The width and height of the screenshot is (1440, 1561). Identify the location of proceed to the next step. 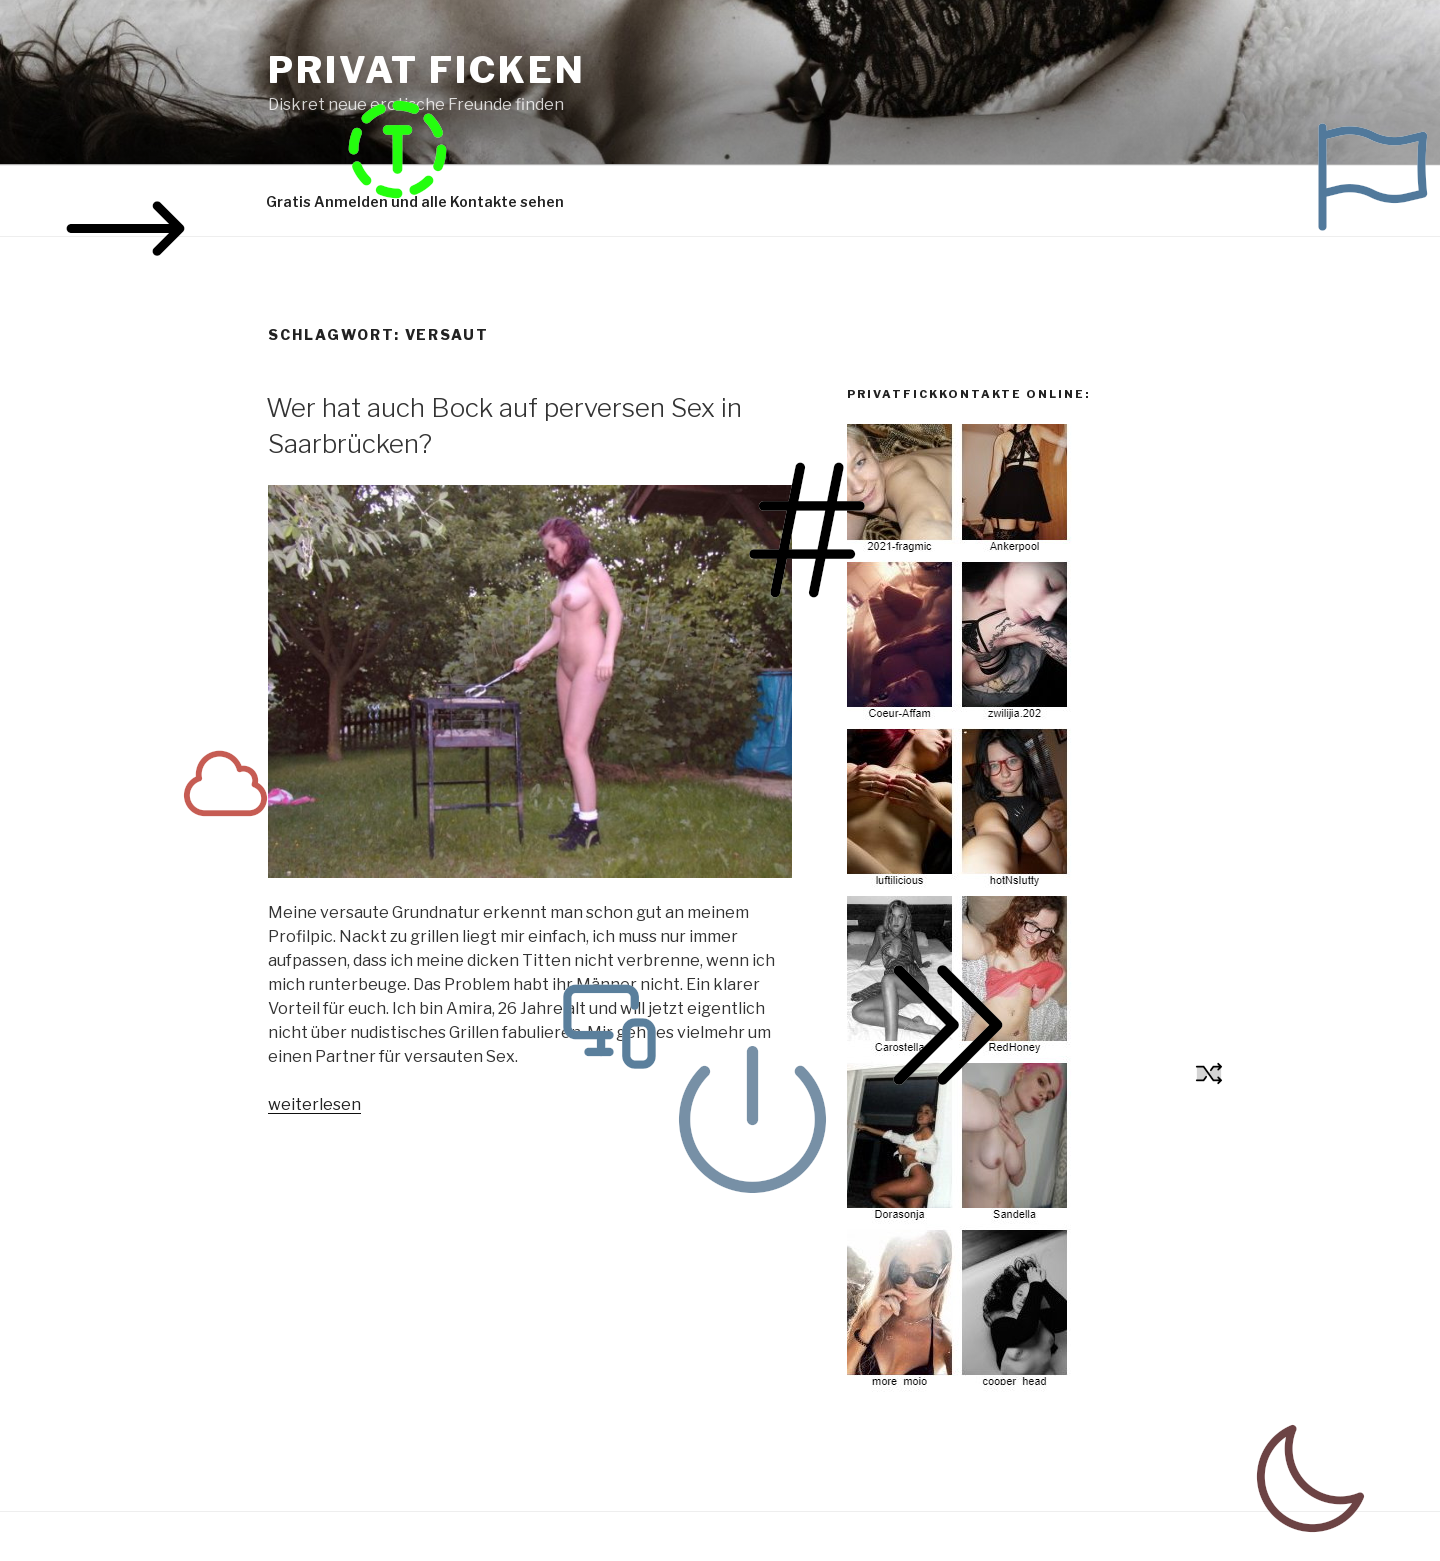
(125, 228).